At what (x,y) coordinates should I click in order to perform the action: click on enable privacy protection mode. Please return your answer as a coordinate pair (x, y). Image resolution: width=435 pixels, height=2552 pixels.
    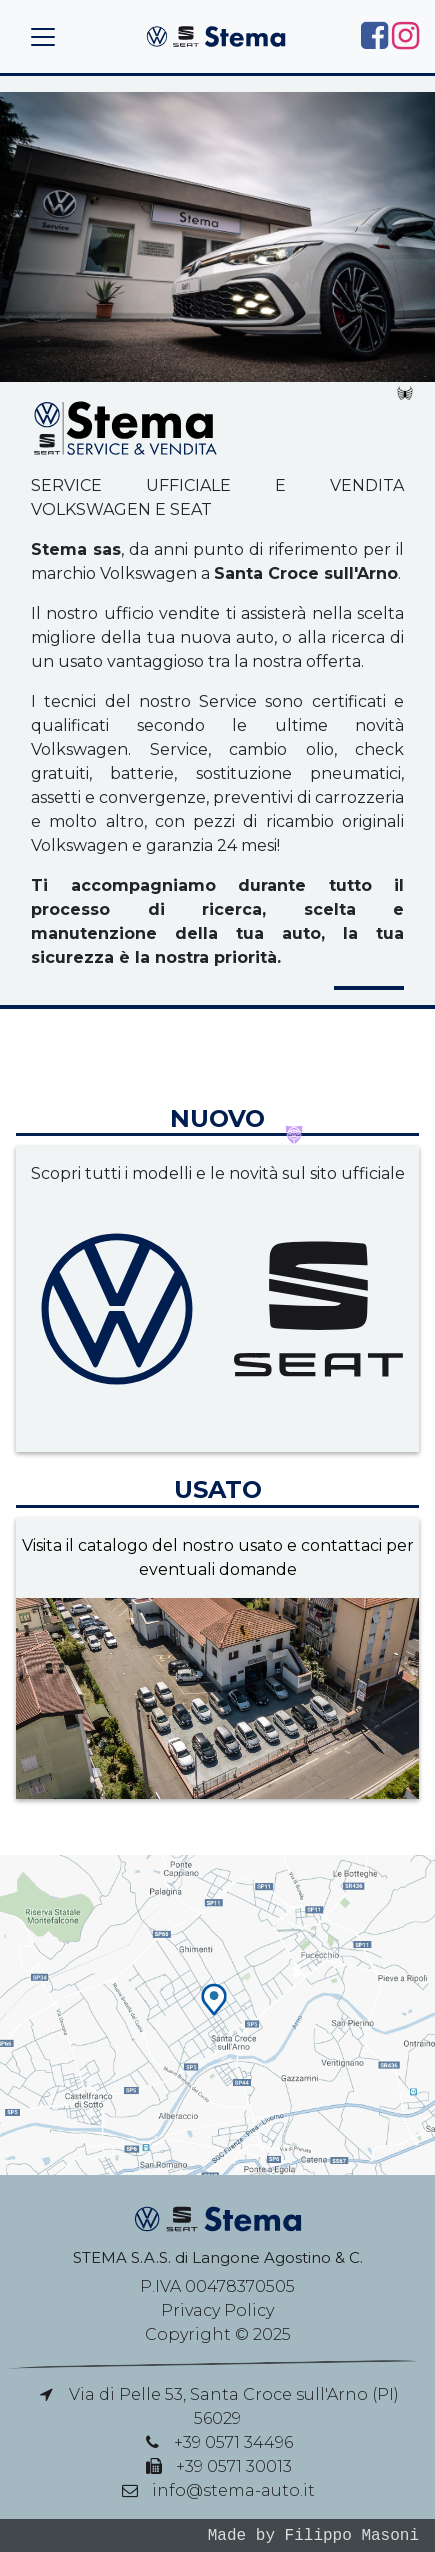
    Looking at the image, I should click on (294, 1135).